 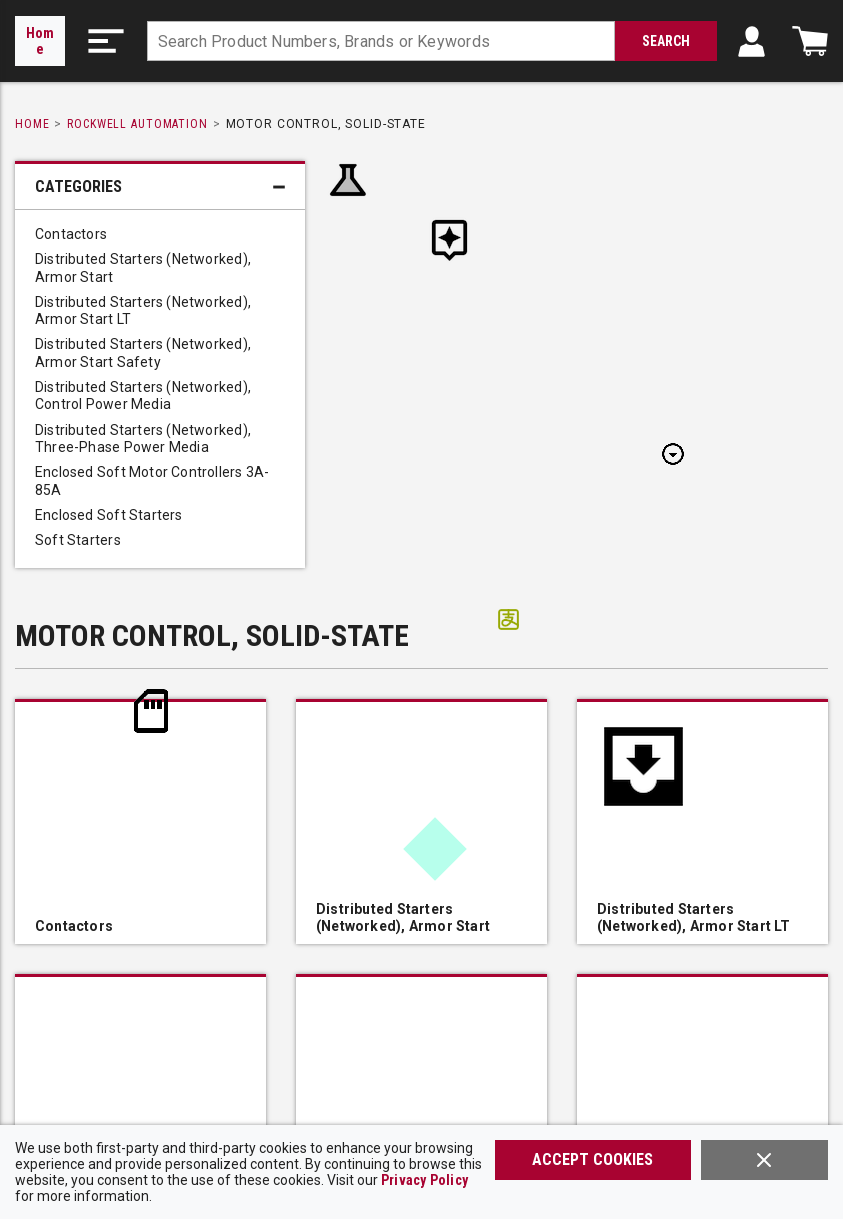 What do you see at coordinates (348, 180) in the screenshot?
I see `access science or laboratory features` at bounding box center [348, 180].